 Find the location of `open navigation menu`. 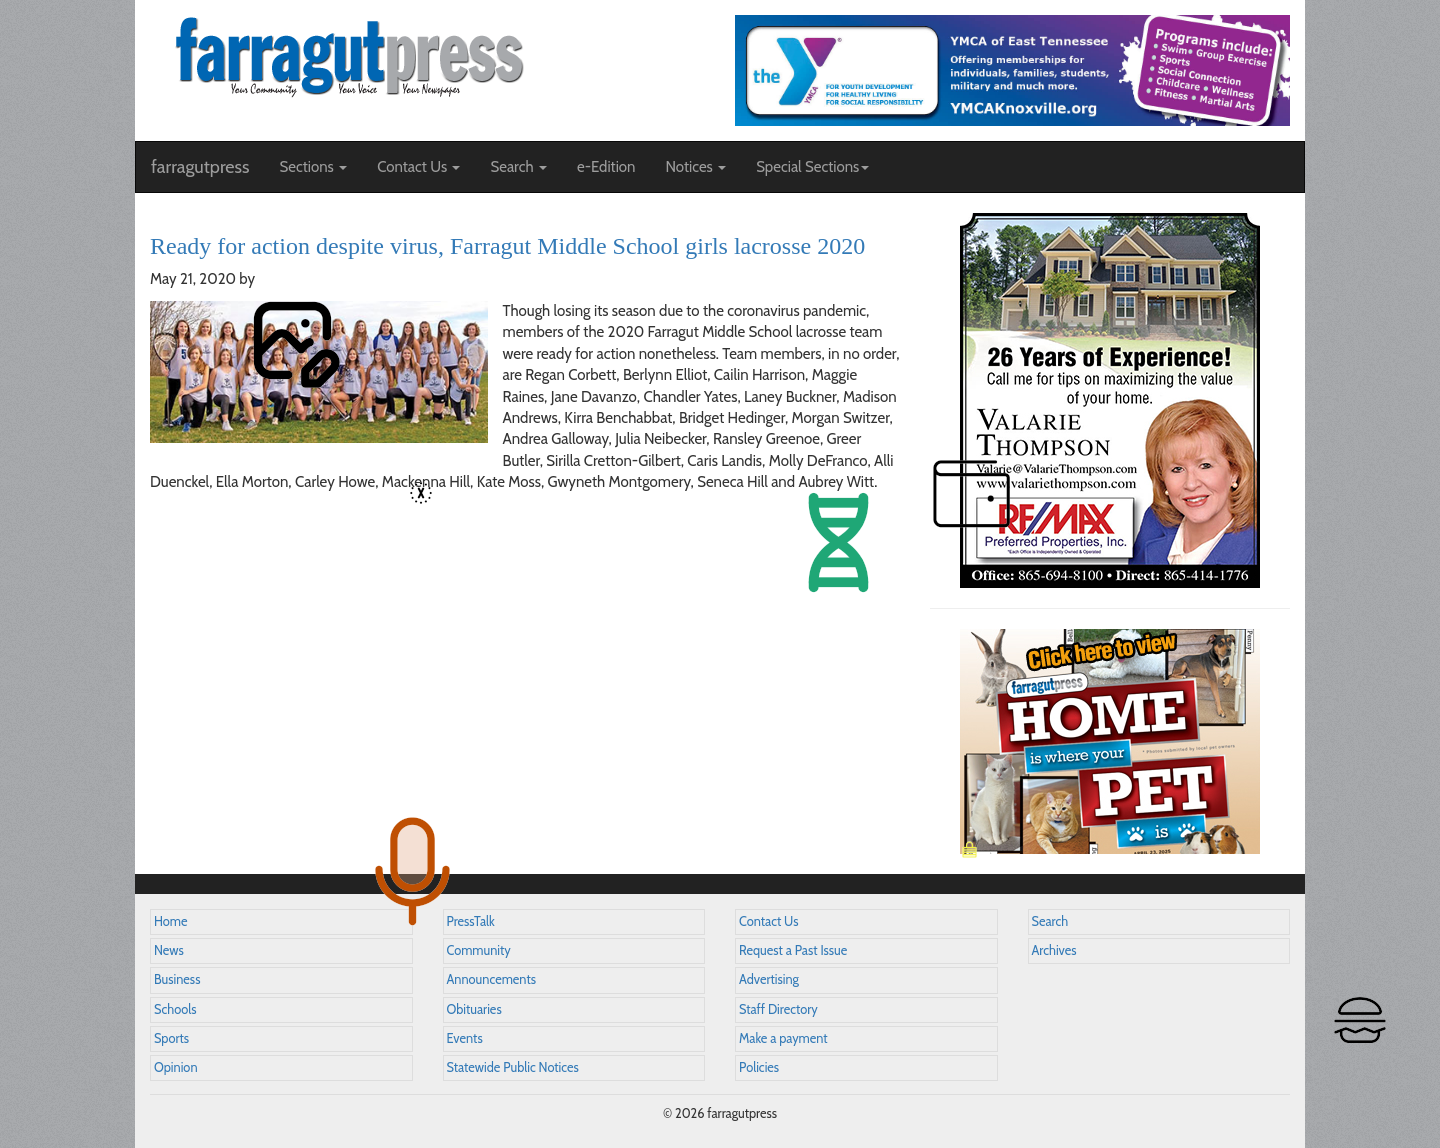

open navigation menu is located at coordinates (1360, 1021).